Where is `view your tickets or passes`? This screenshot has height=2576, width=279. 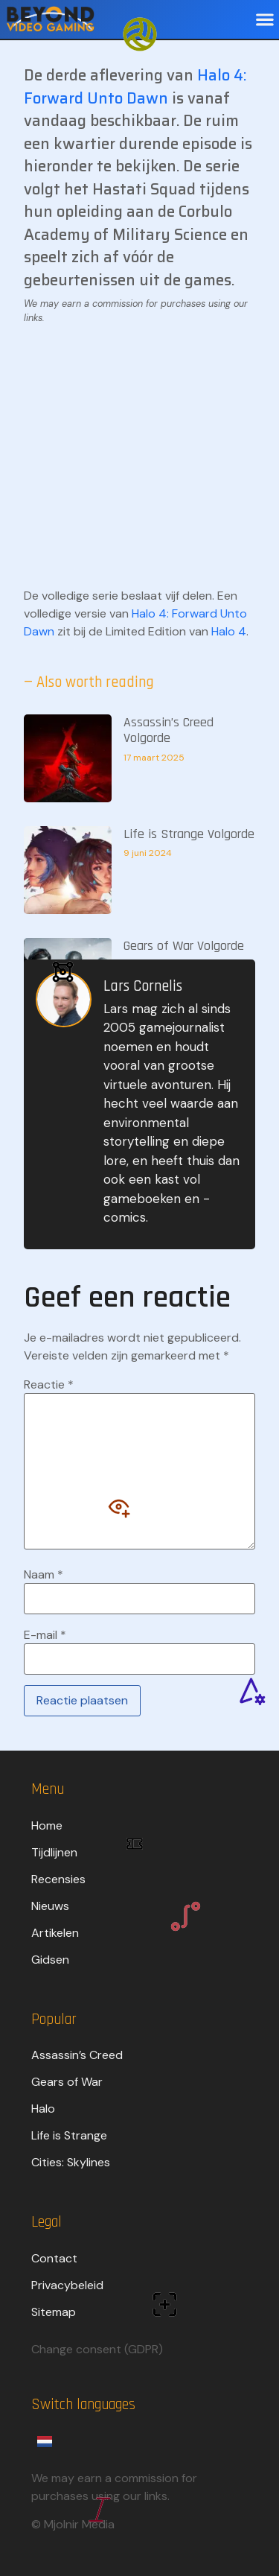
view your tickets or passes is located at coordinates (135, 1844).